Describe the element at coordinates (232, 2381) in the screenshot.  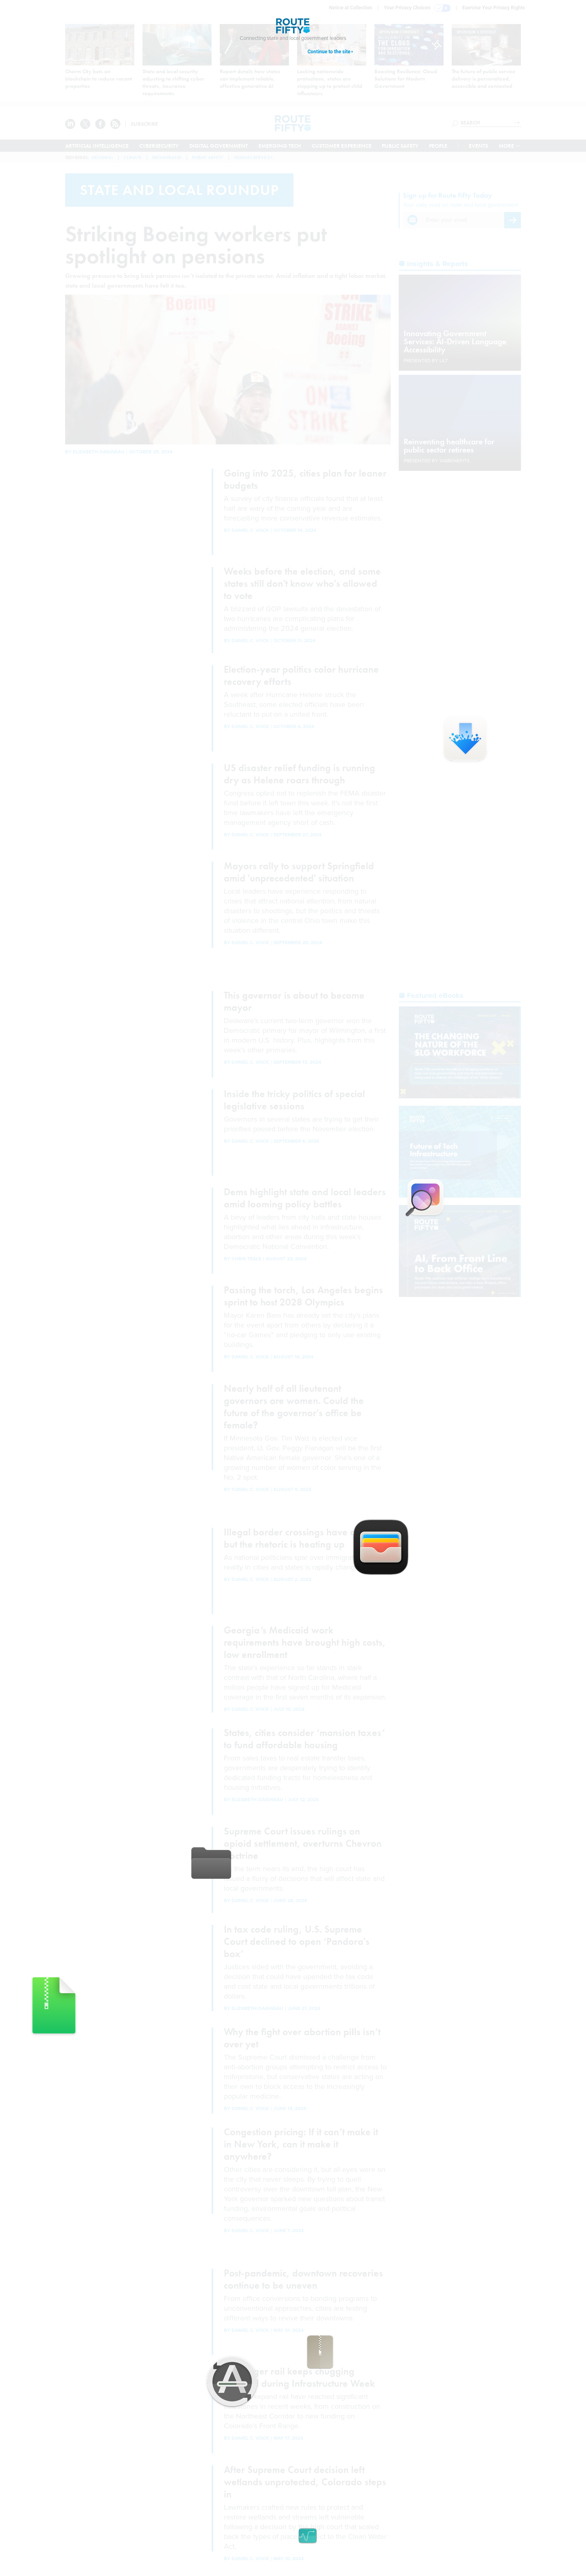
I see `check for available system updates` at that location.